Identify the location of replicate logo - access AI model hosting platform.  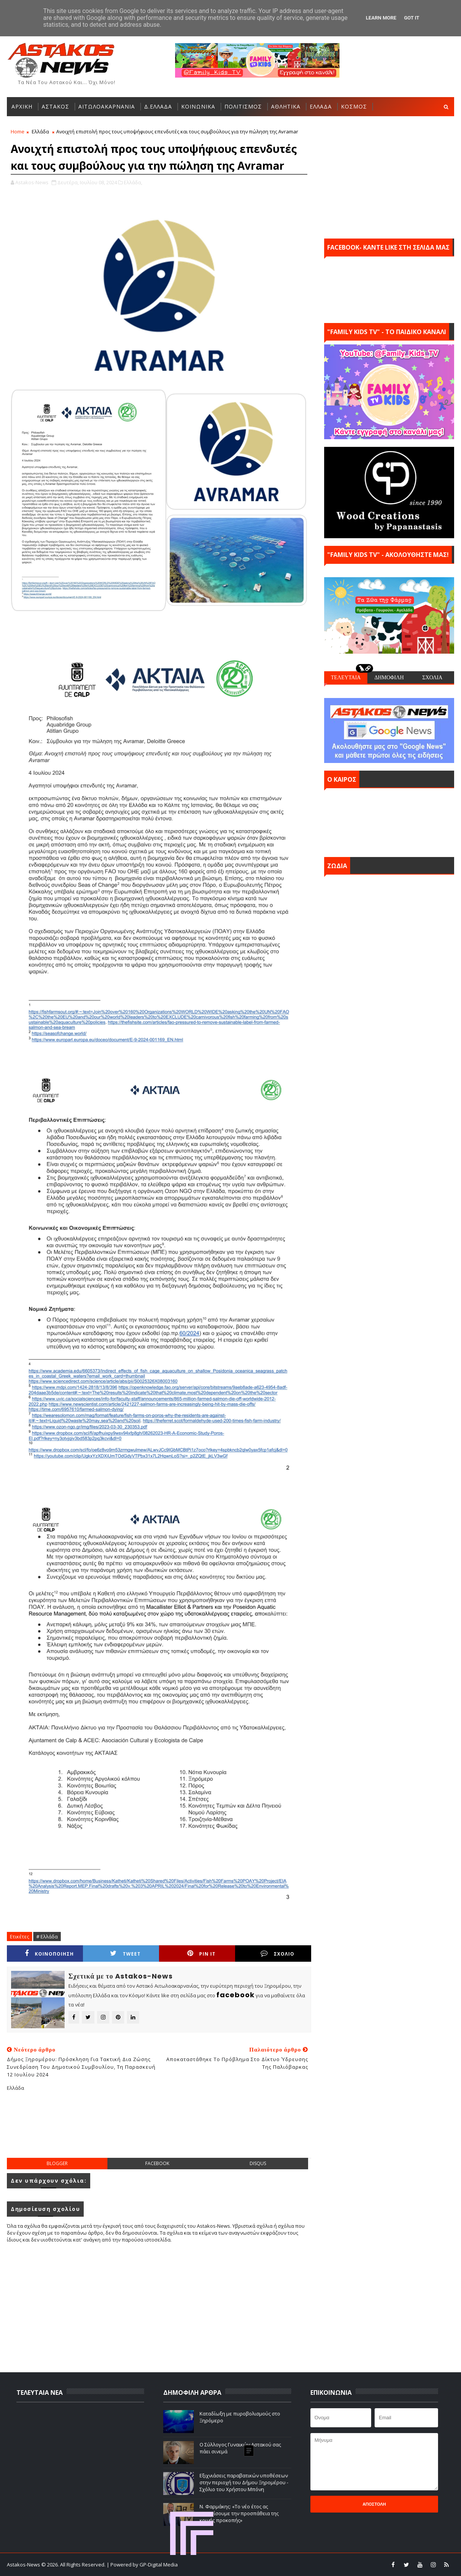
(192, 2533).